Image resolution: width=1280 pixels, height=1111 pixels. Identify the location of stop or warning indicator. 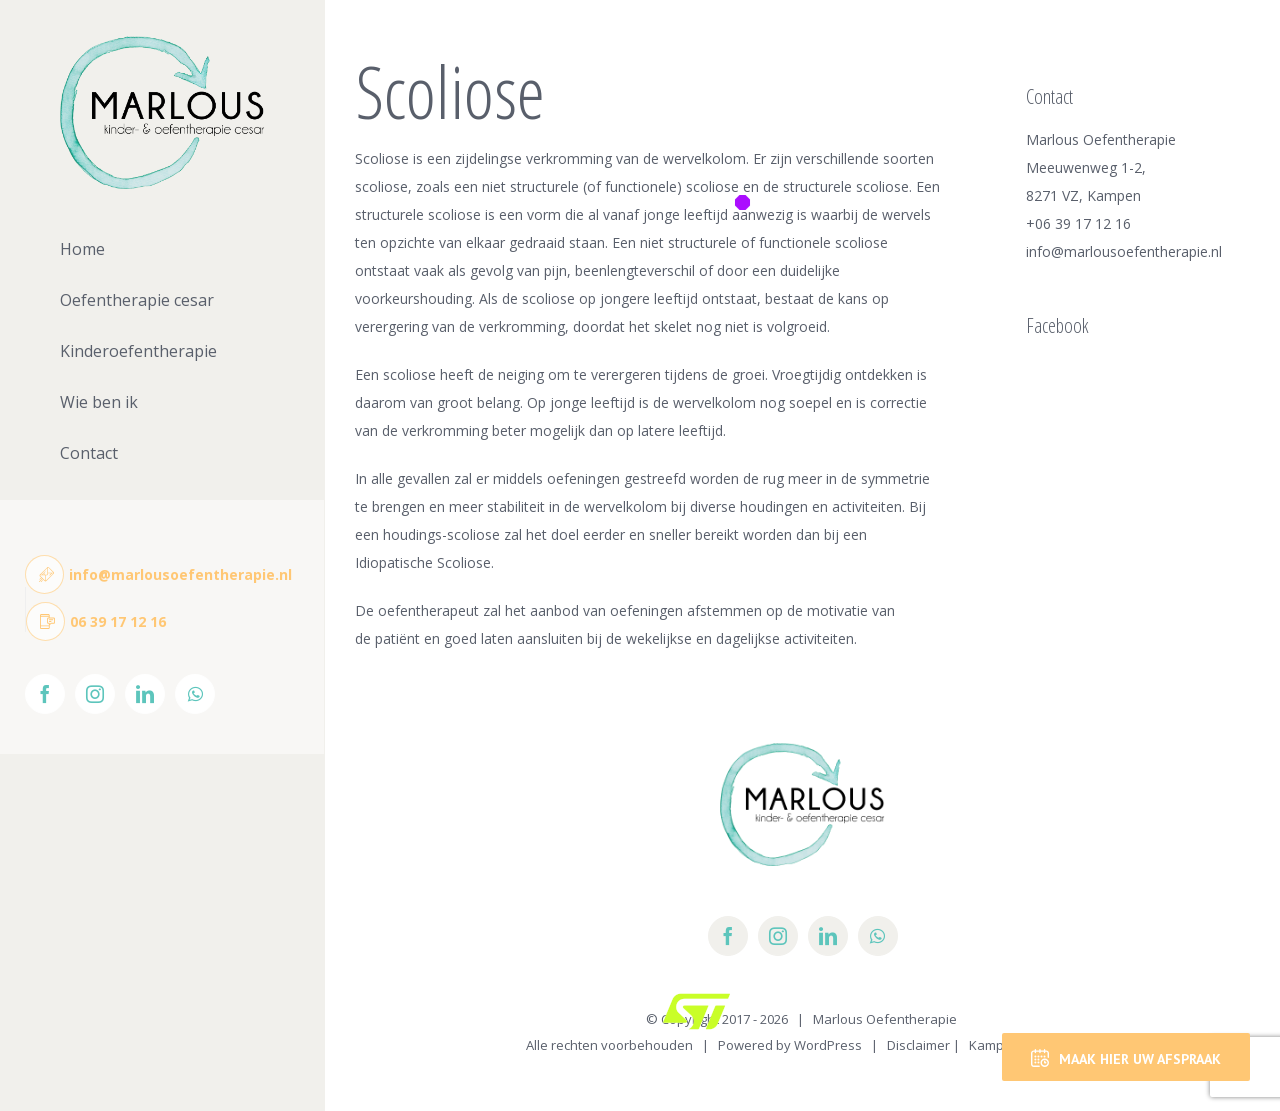
(742, 202).